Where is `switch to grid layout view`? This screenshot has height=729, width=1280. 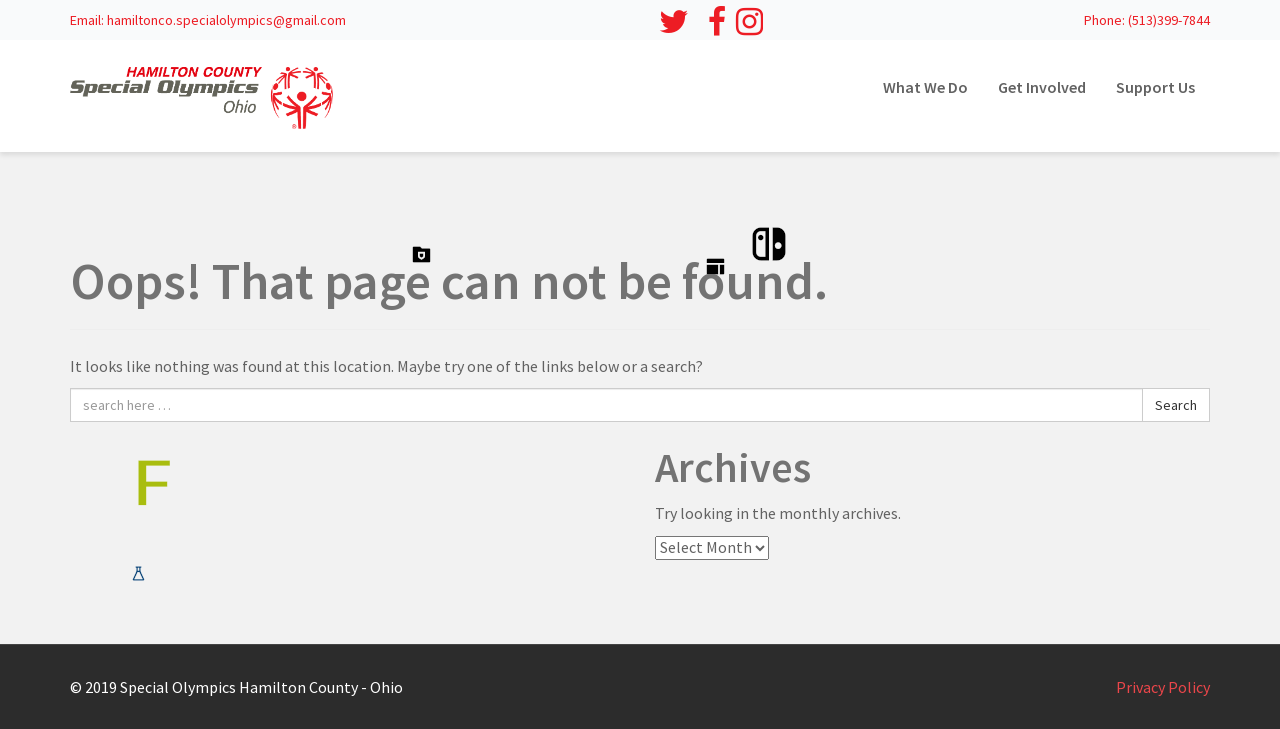
switch to grid layout view is located at coordinates (715, 266).